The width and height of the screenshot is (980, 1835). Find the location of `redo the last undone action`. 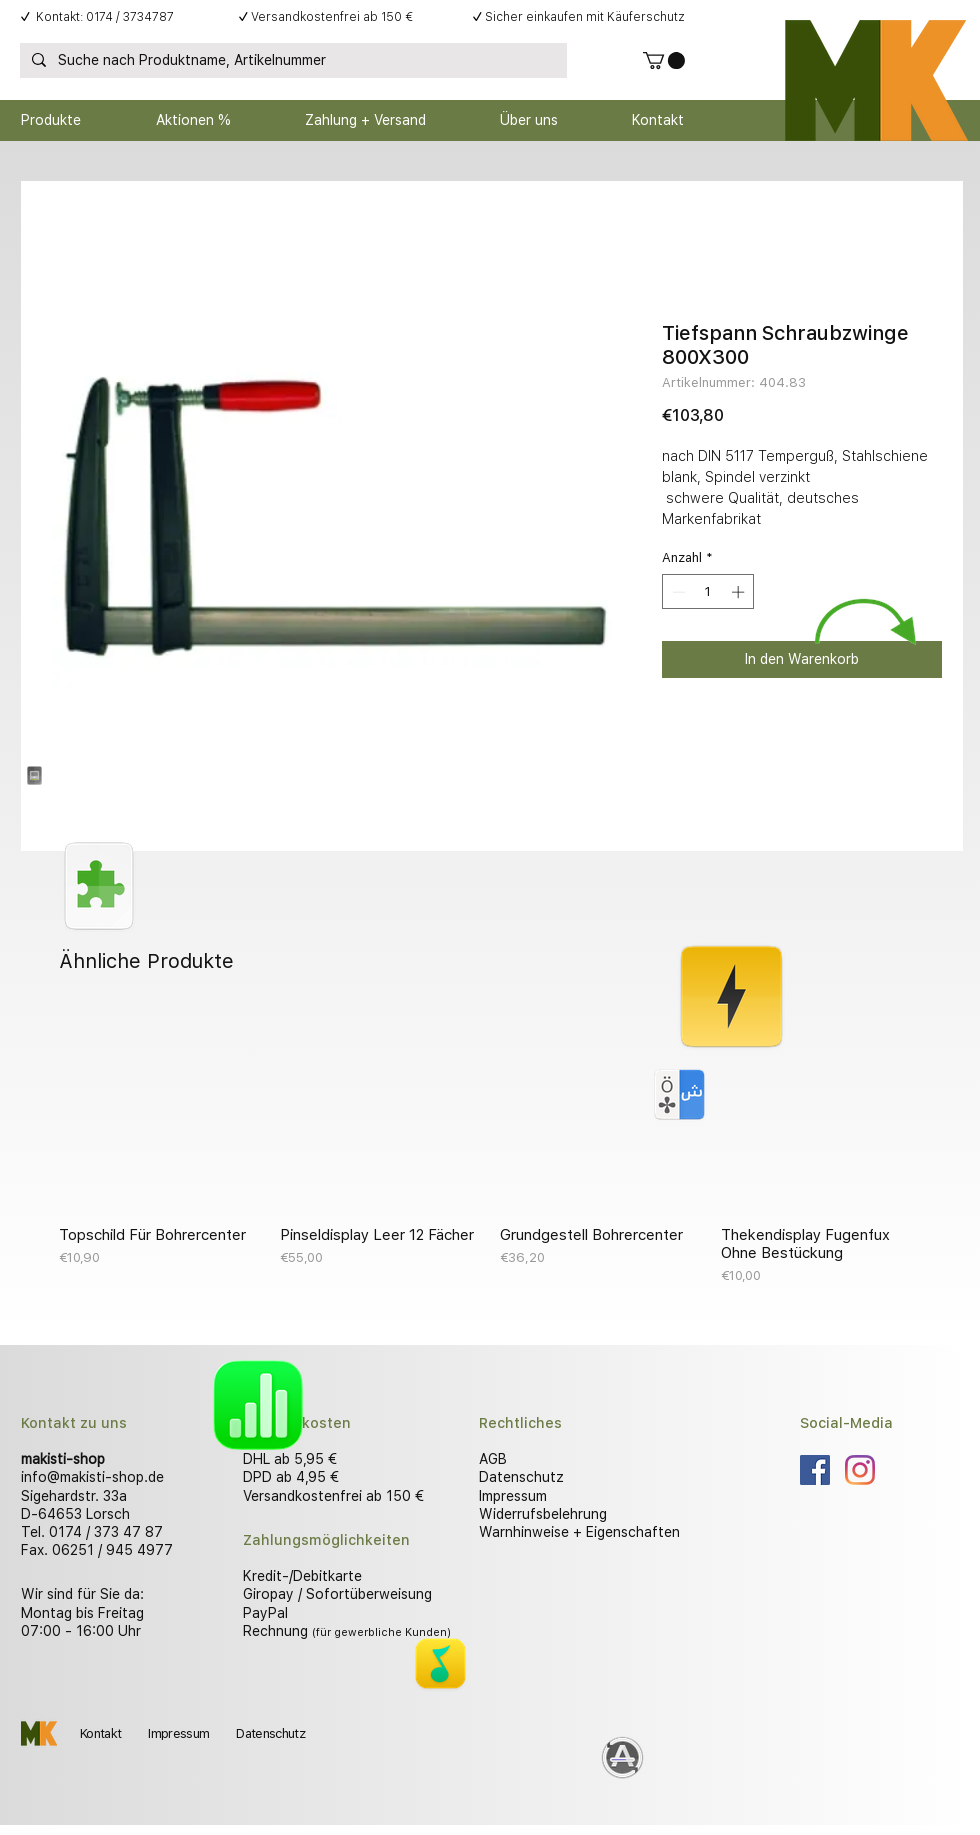

redo the last undone action is located at coordinates (866, 621).